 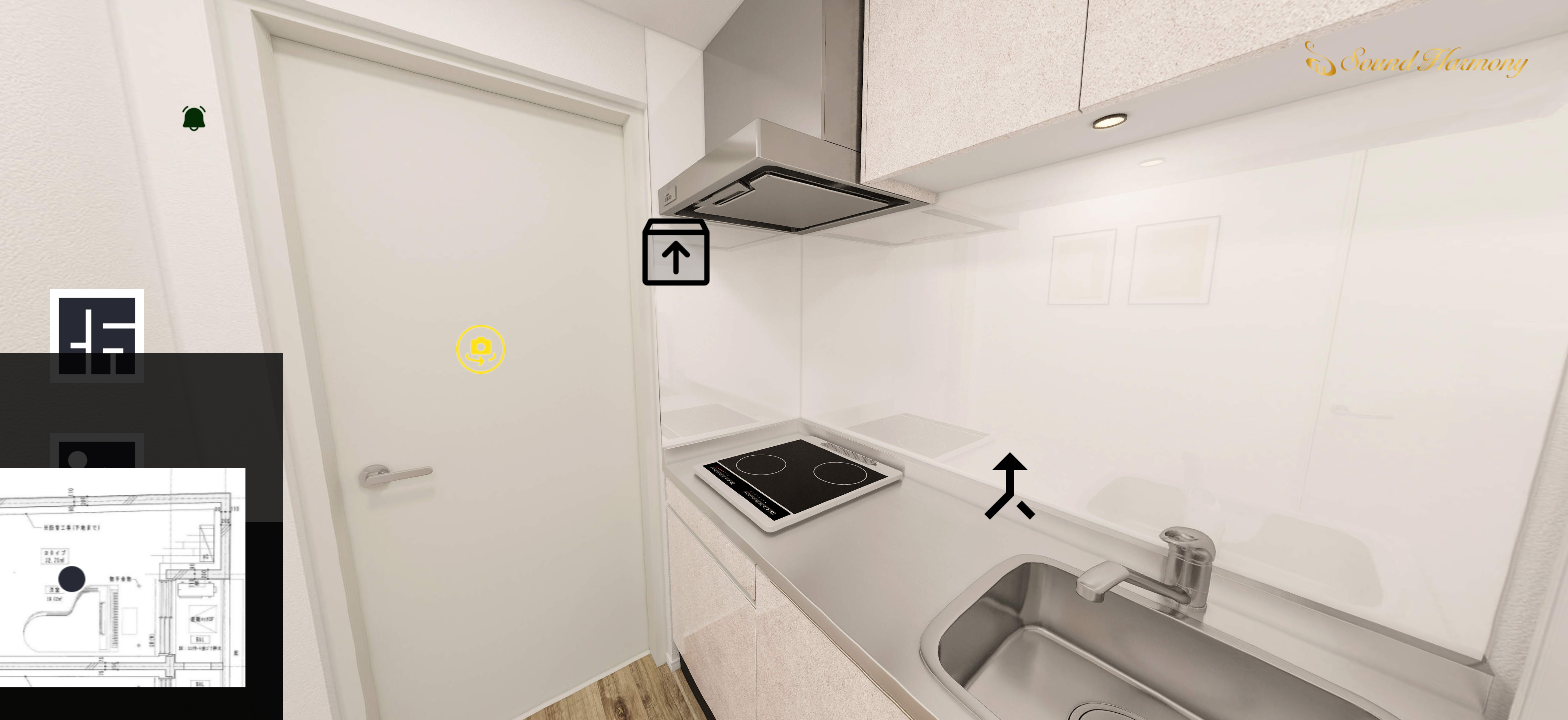 I want to click on indicates new notifications or alerts, so click(x=194, y=119).